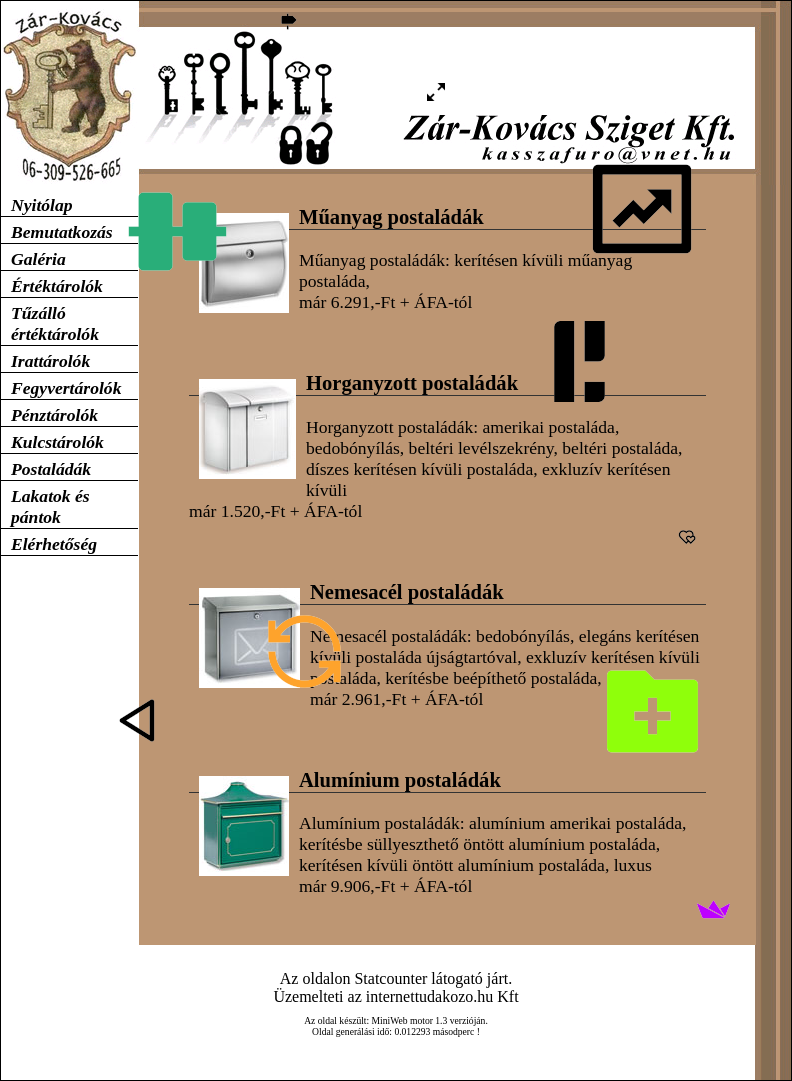  I want to click on align items to vertical center, so click(177, 231).